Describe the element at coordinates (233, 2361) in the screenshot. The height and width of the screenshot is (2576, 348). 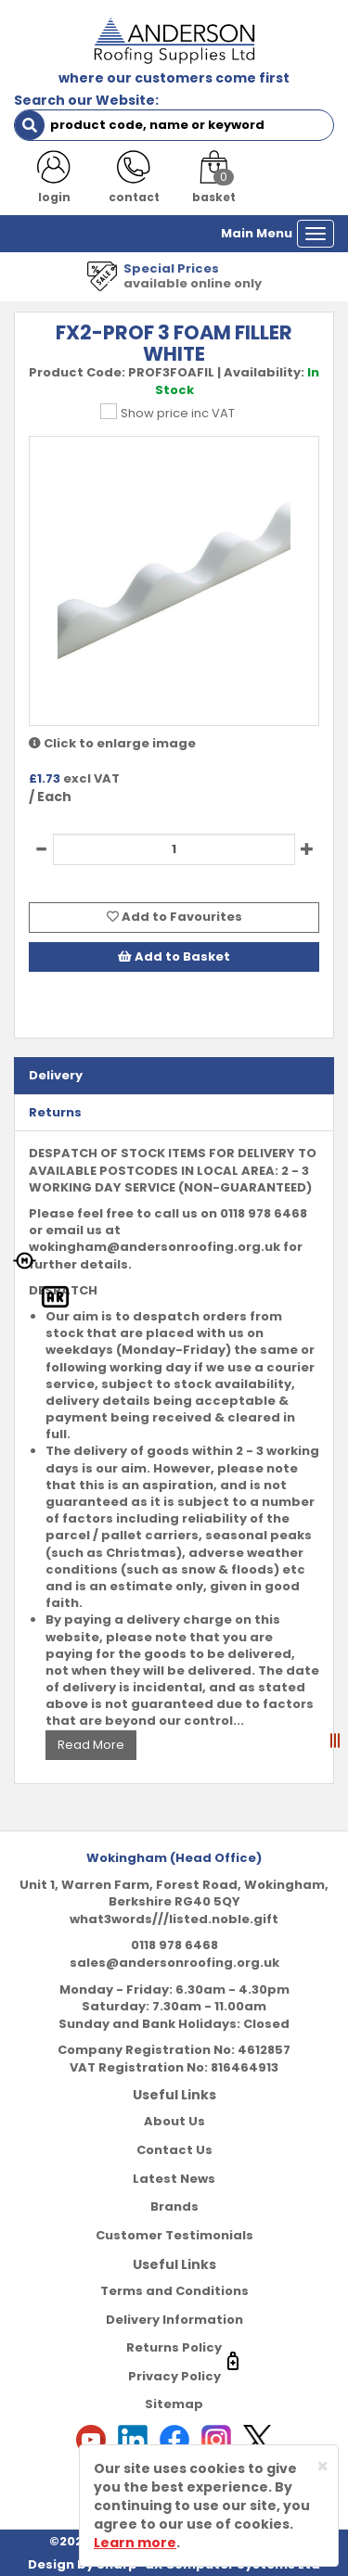
I see `access medication or health information` at that location.